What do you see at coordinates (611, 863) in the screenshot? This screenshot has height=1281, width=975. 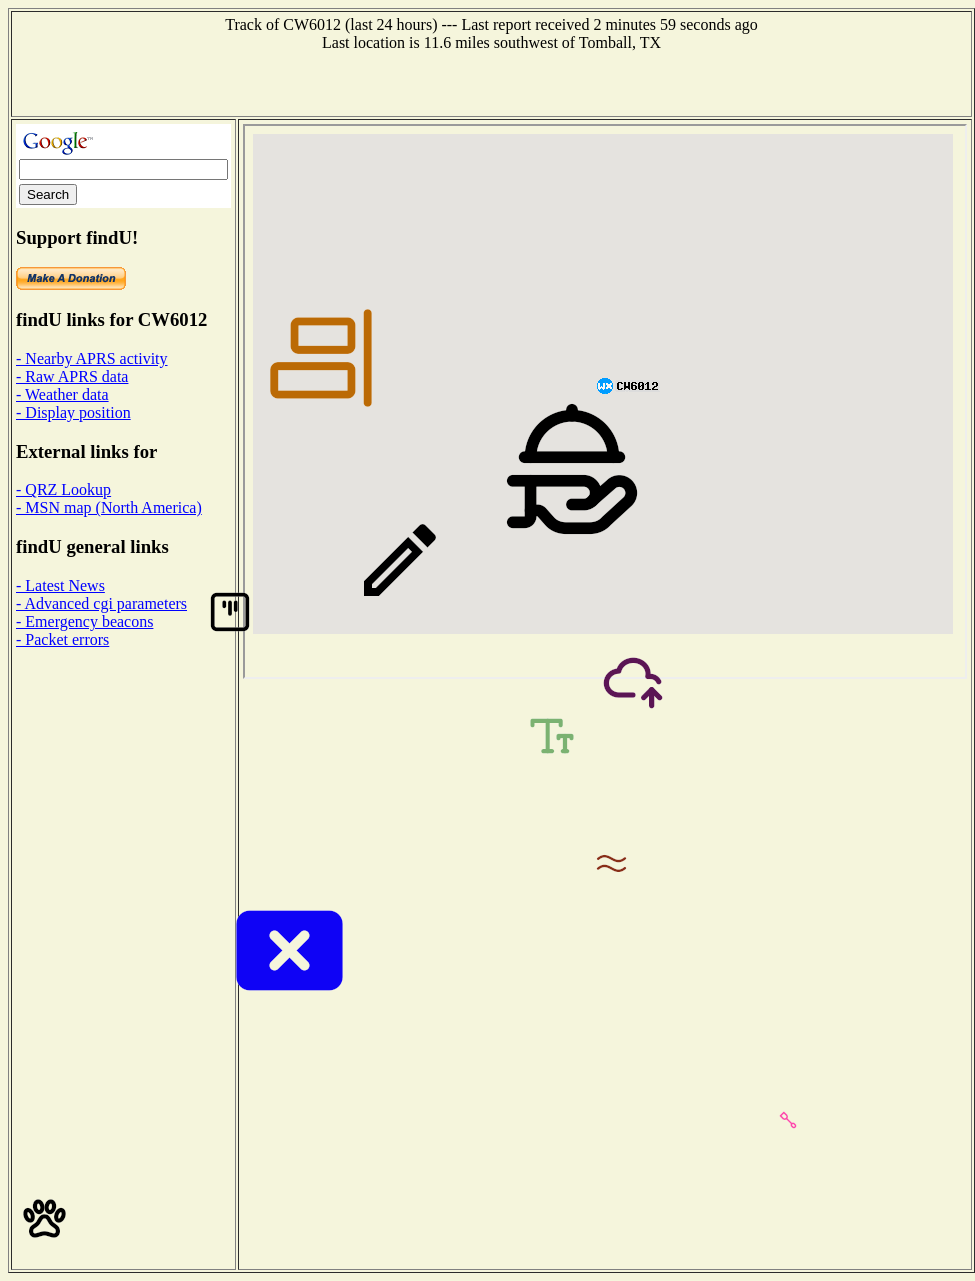 I see `indicates approximate or estimated value` at bounding box center [611, 863].